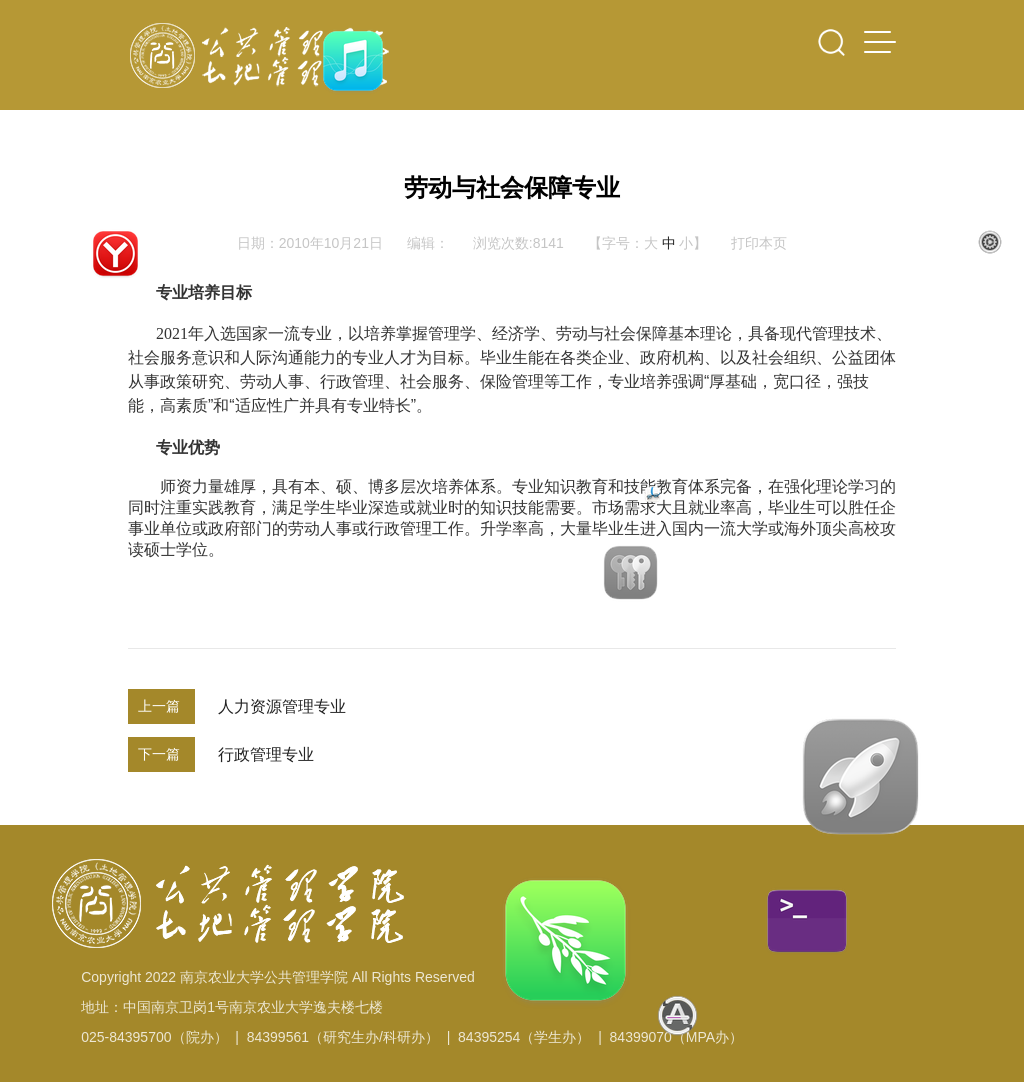  Describe the element at coordinates (860, 776) in the screenshot. I see `open the games app or game center` at that location.